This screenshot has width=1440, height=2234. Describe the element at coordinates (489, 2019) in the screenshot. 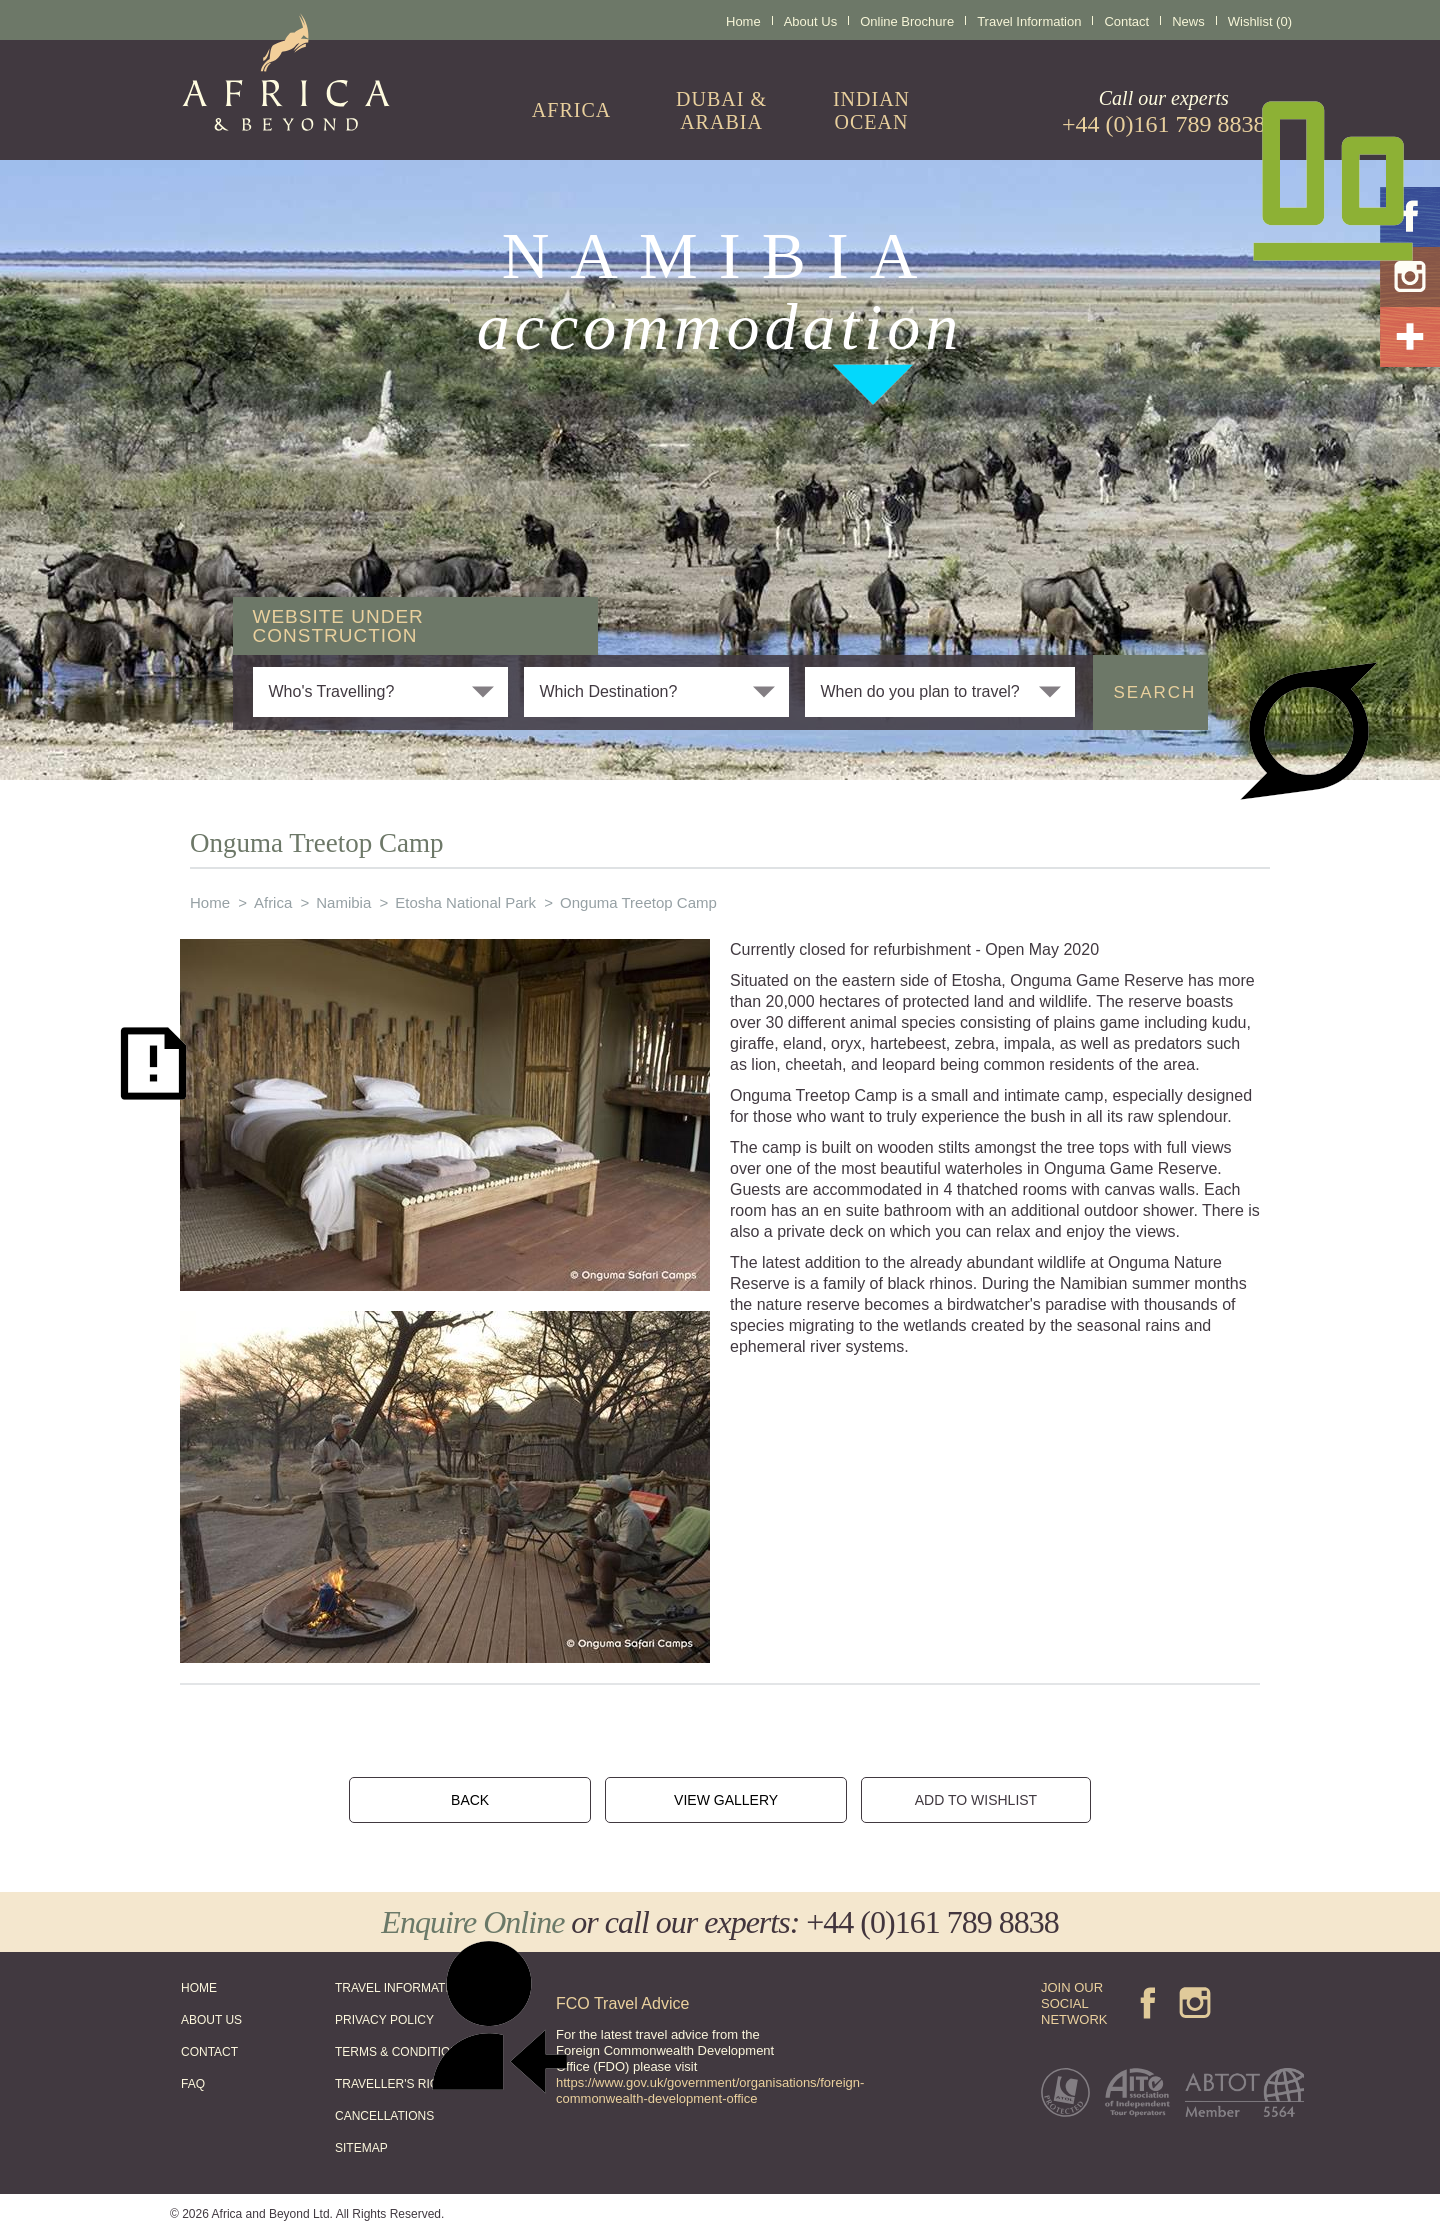

I see `incoming user request or invitation` at that location.